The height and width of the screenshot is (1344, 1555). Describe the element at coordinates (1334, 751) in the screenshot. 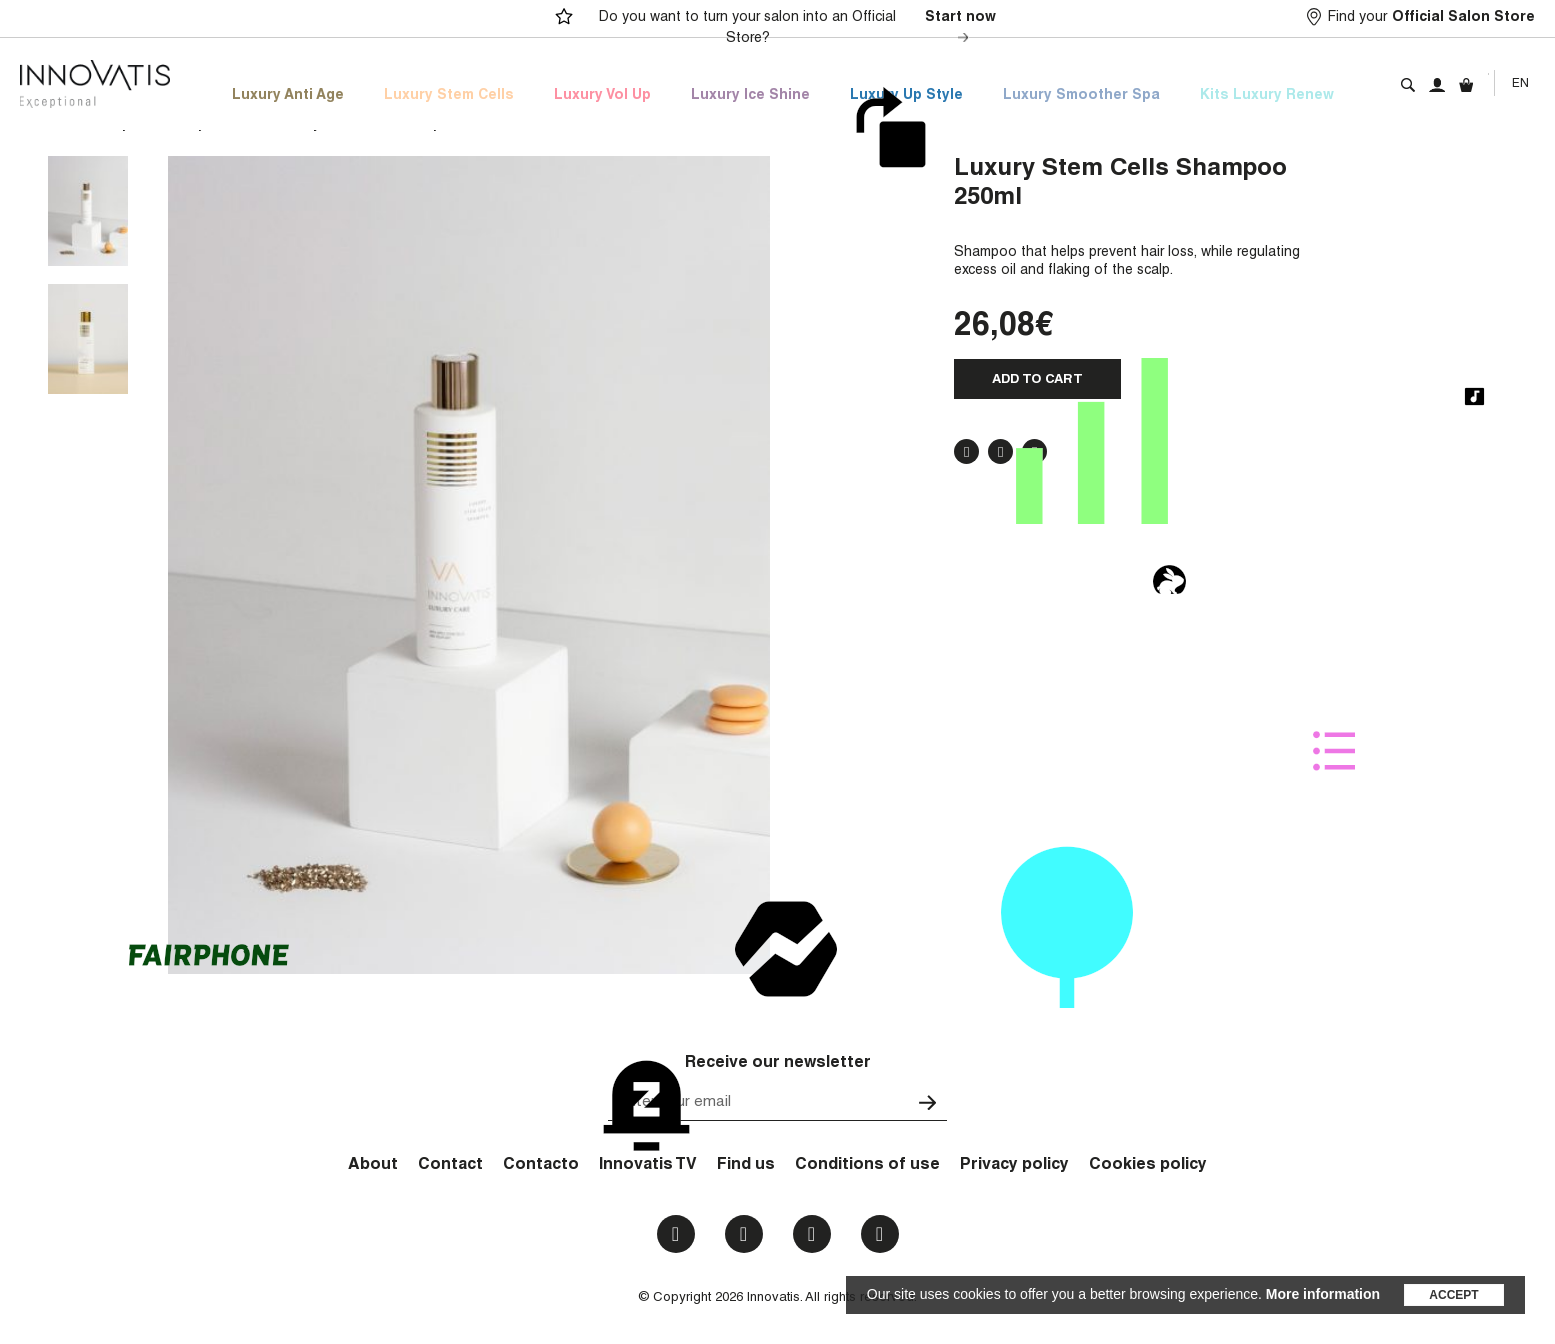

I see `view items as a bulleted list` at that location.